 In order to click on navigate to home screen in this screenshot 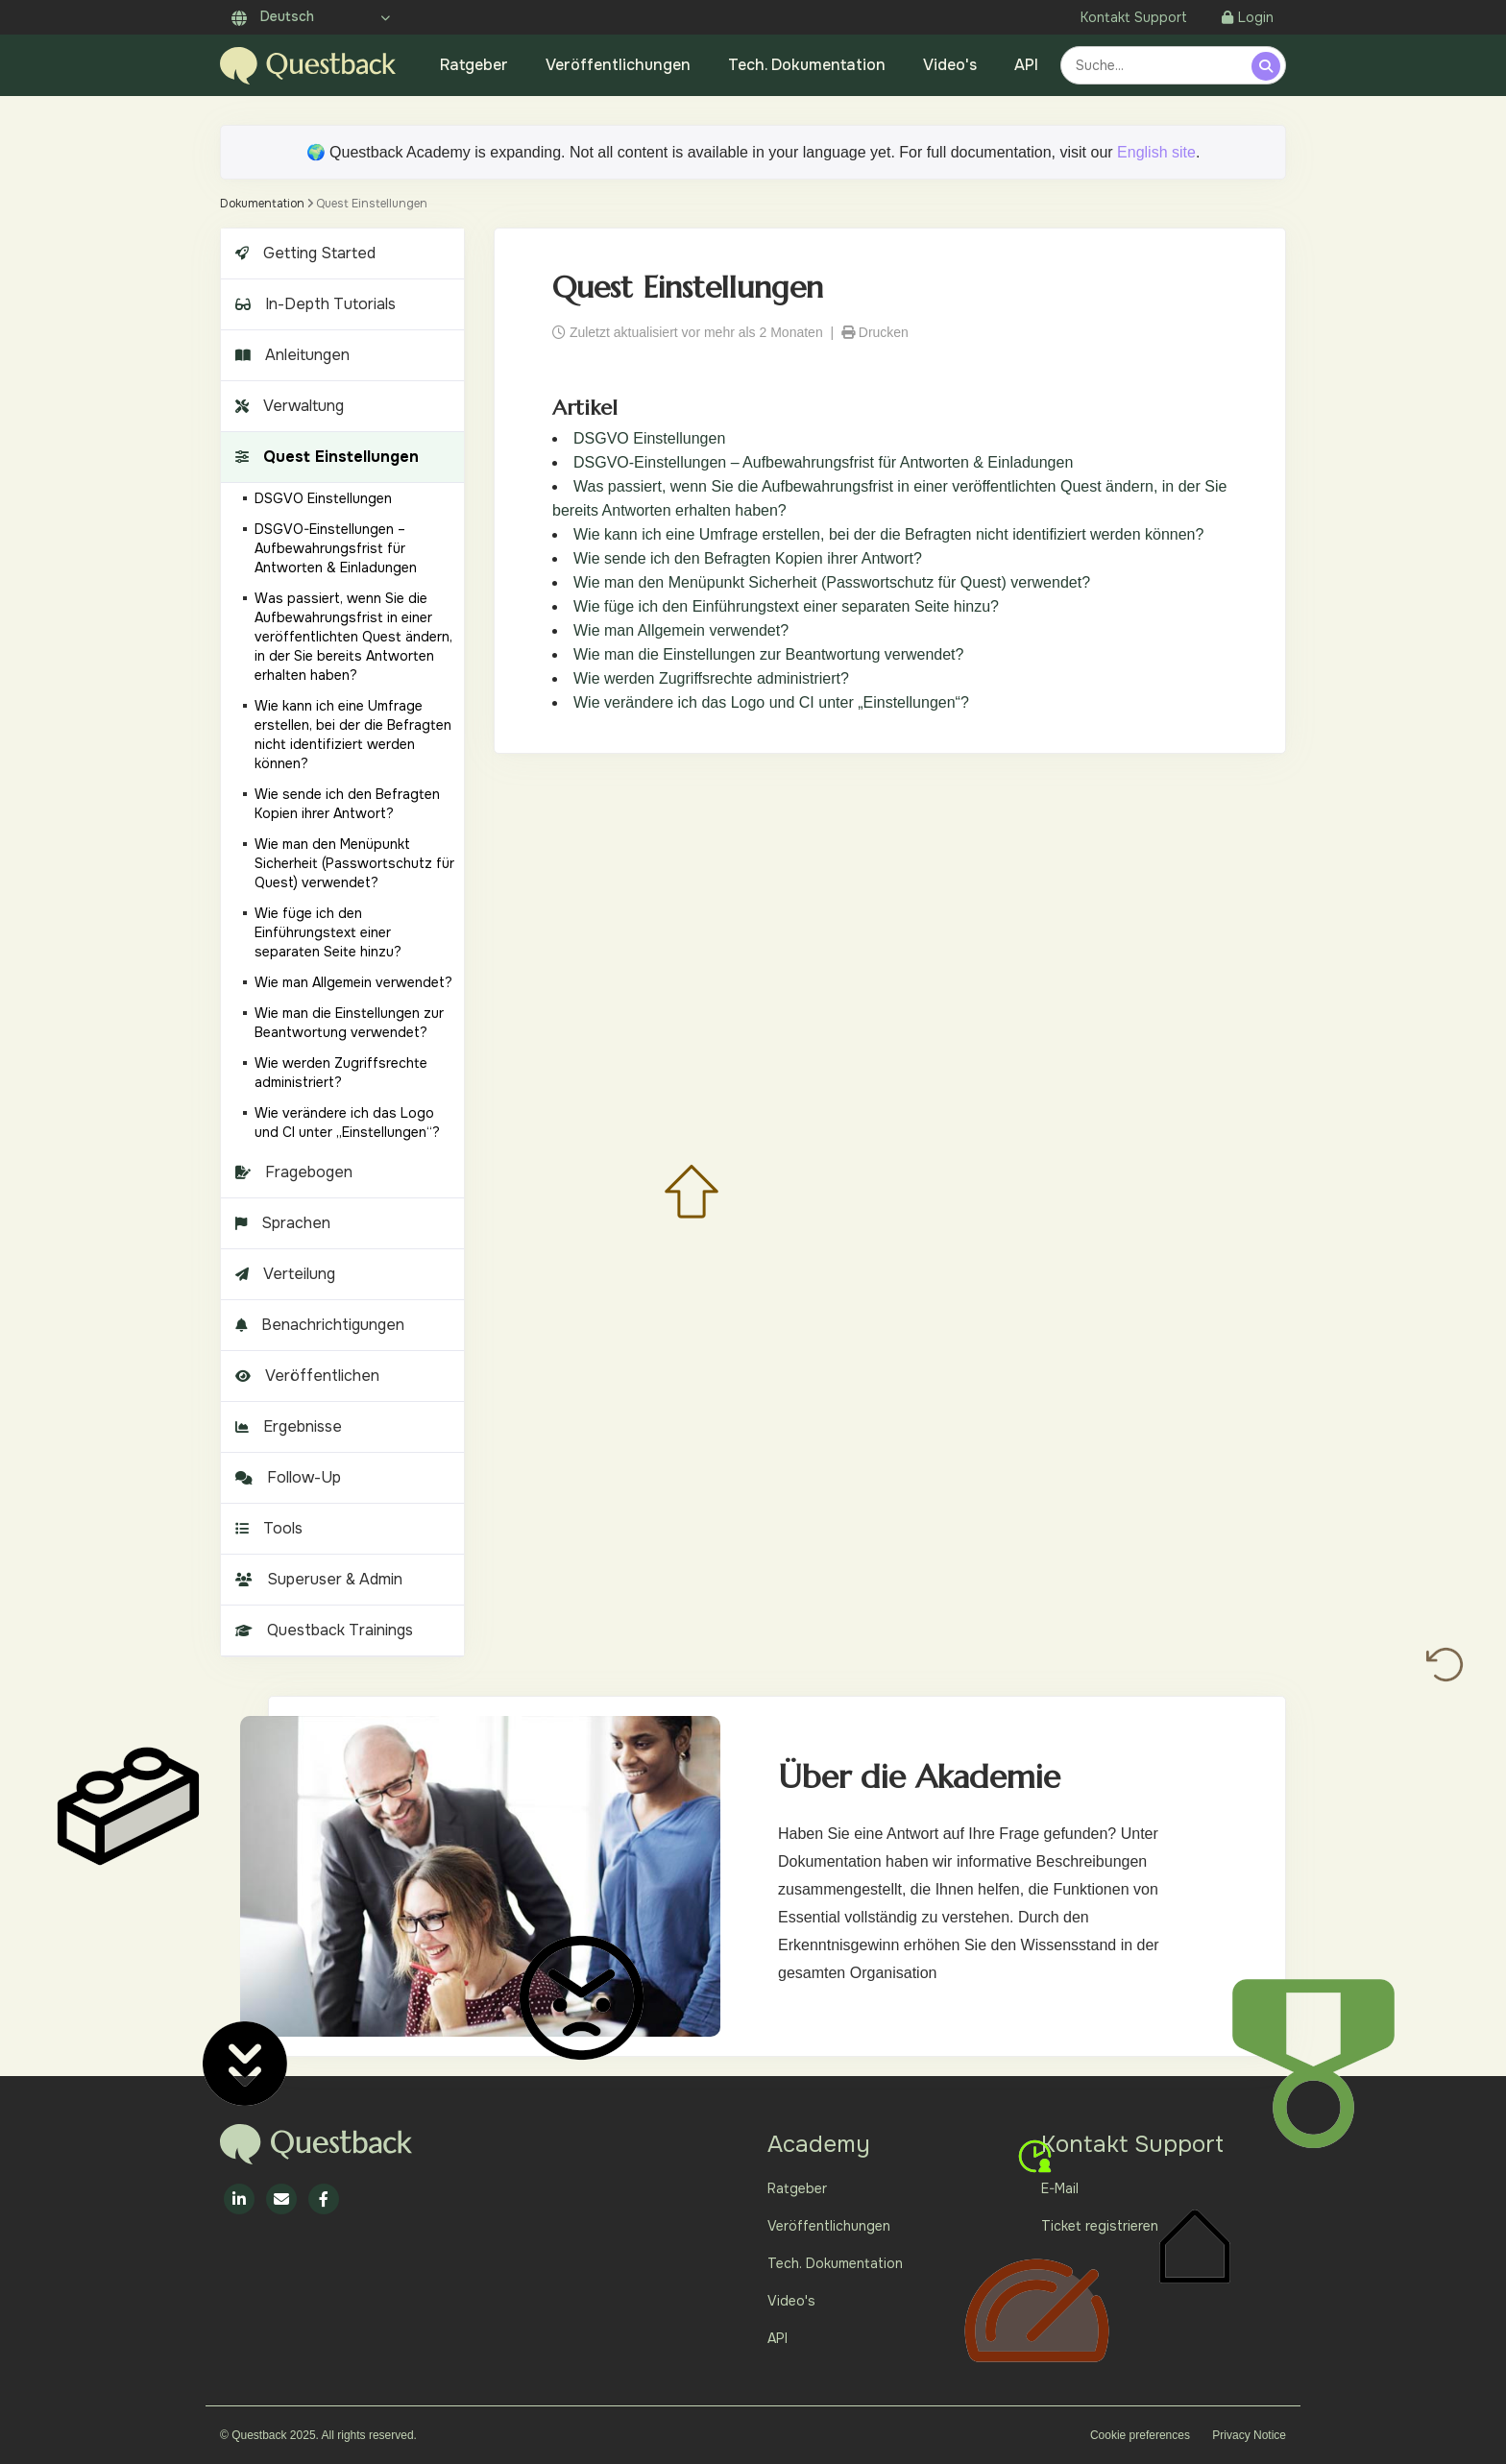, I will do `click(1195, 2248)`.